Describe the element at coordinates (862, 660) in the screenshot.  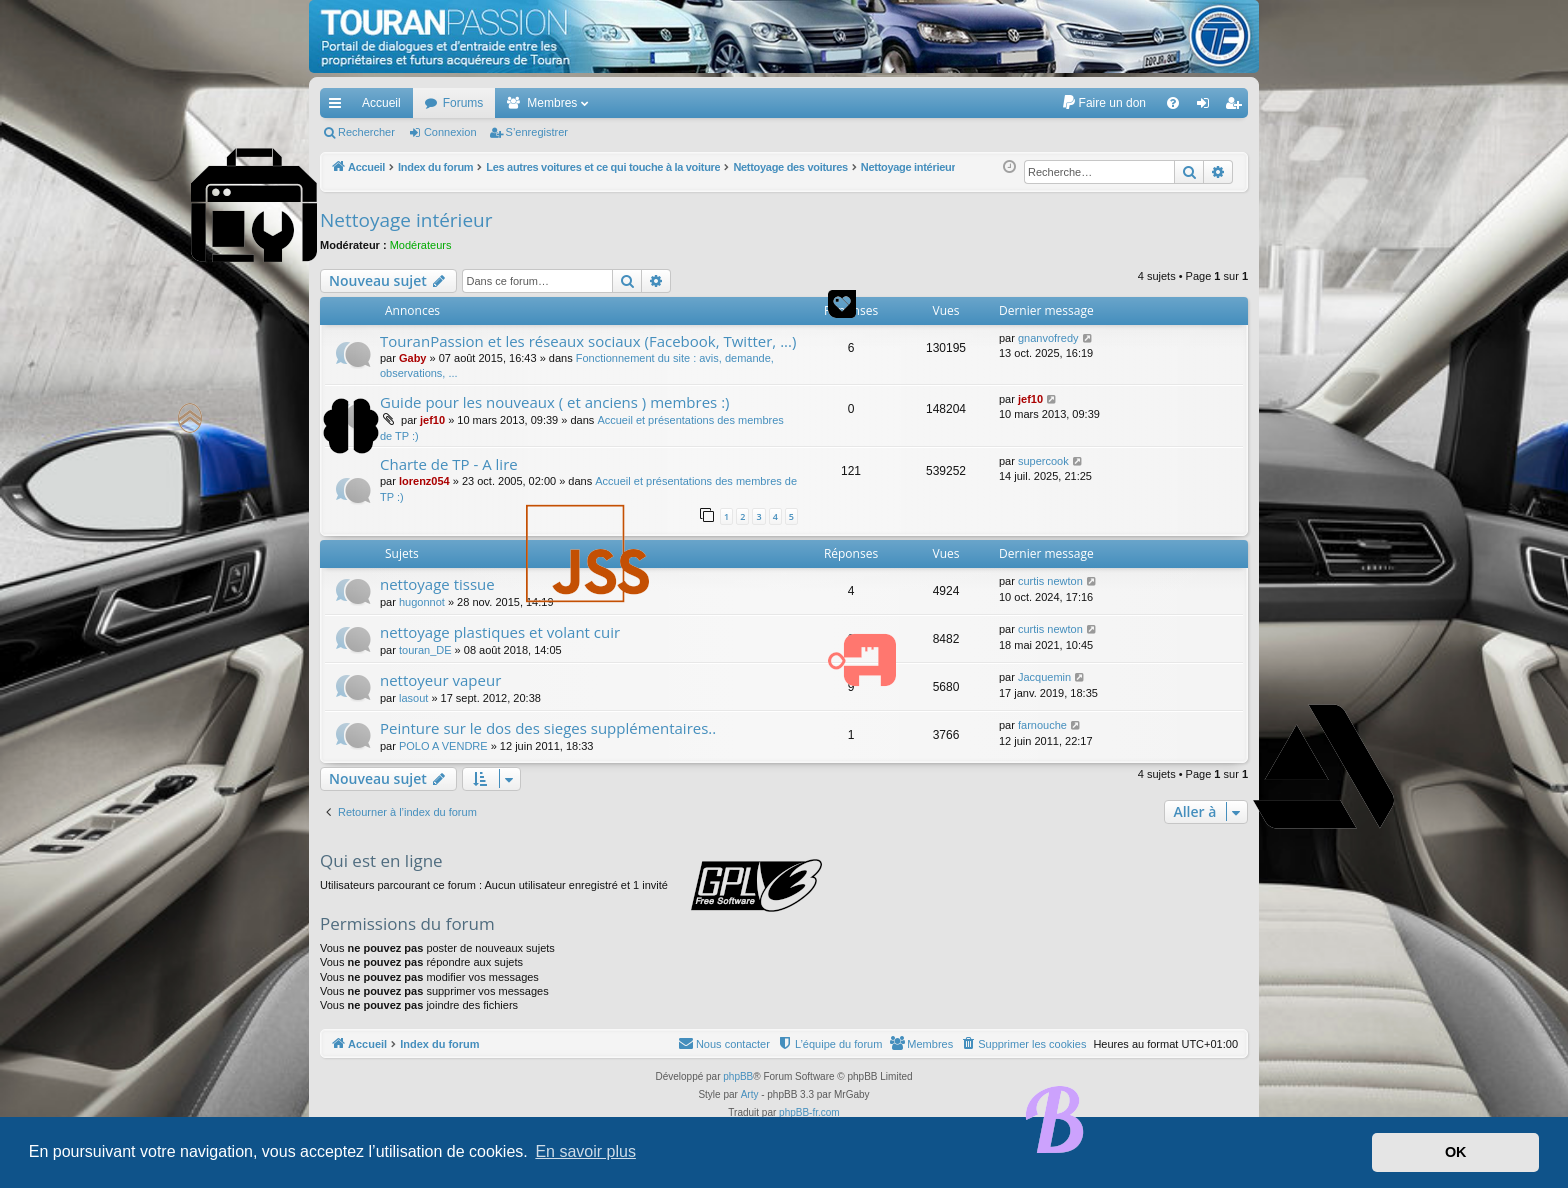
I see `open authentik identity provider settings` at that location.